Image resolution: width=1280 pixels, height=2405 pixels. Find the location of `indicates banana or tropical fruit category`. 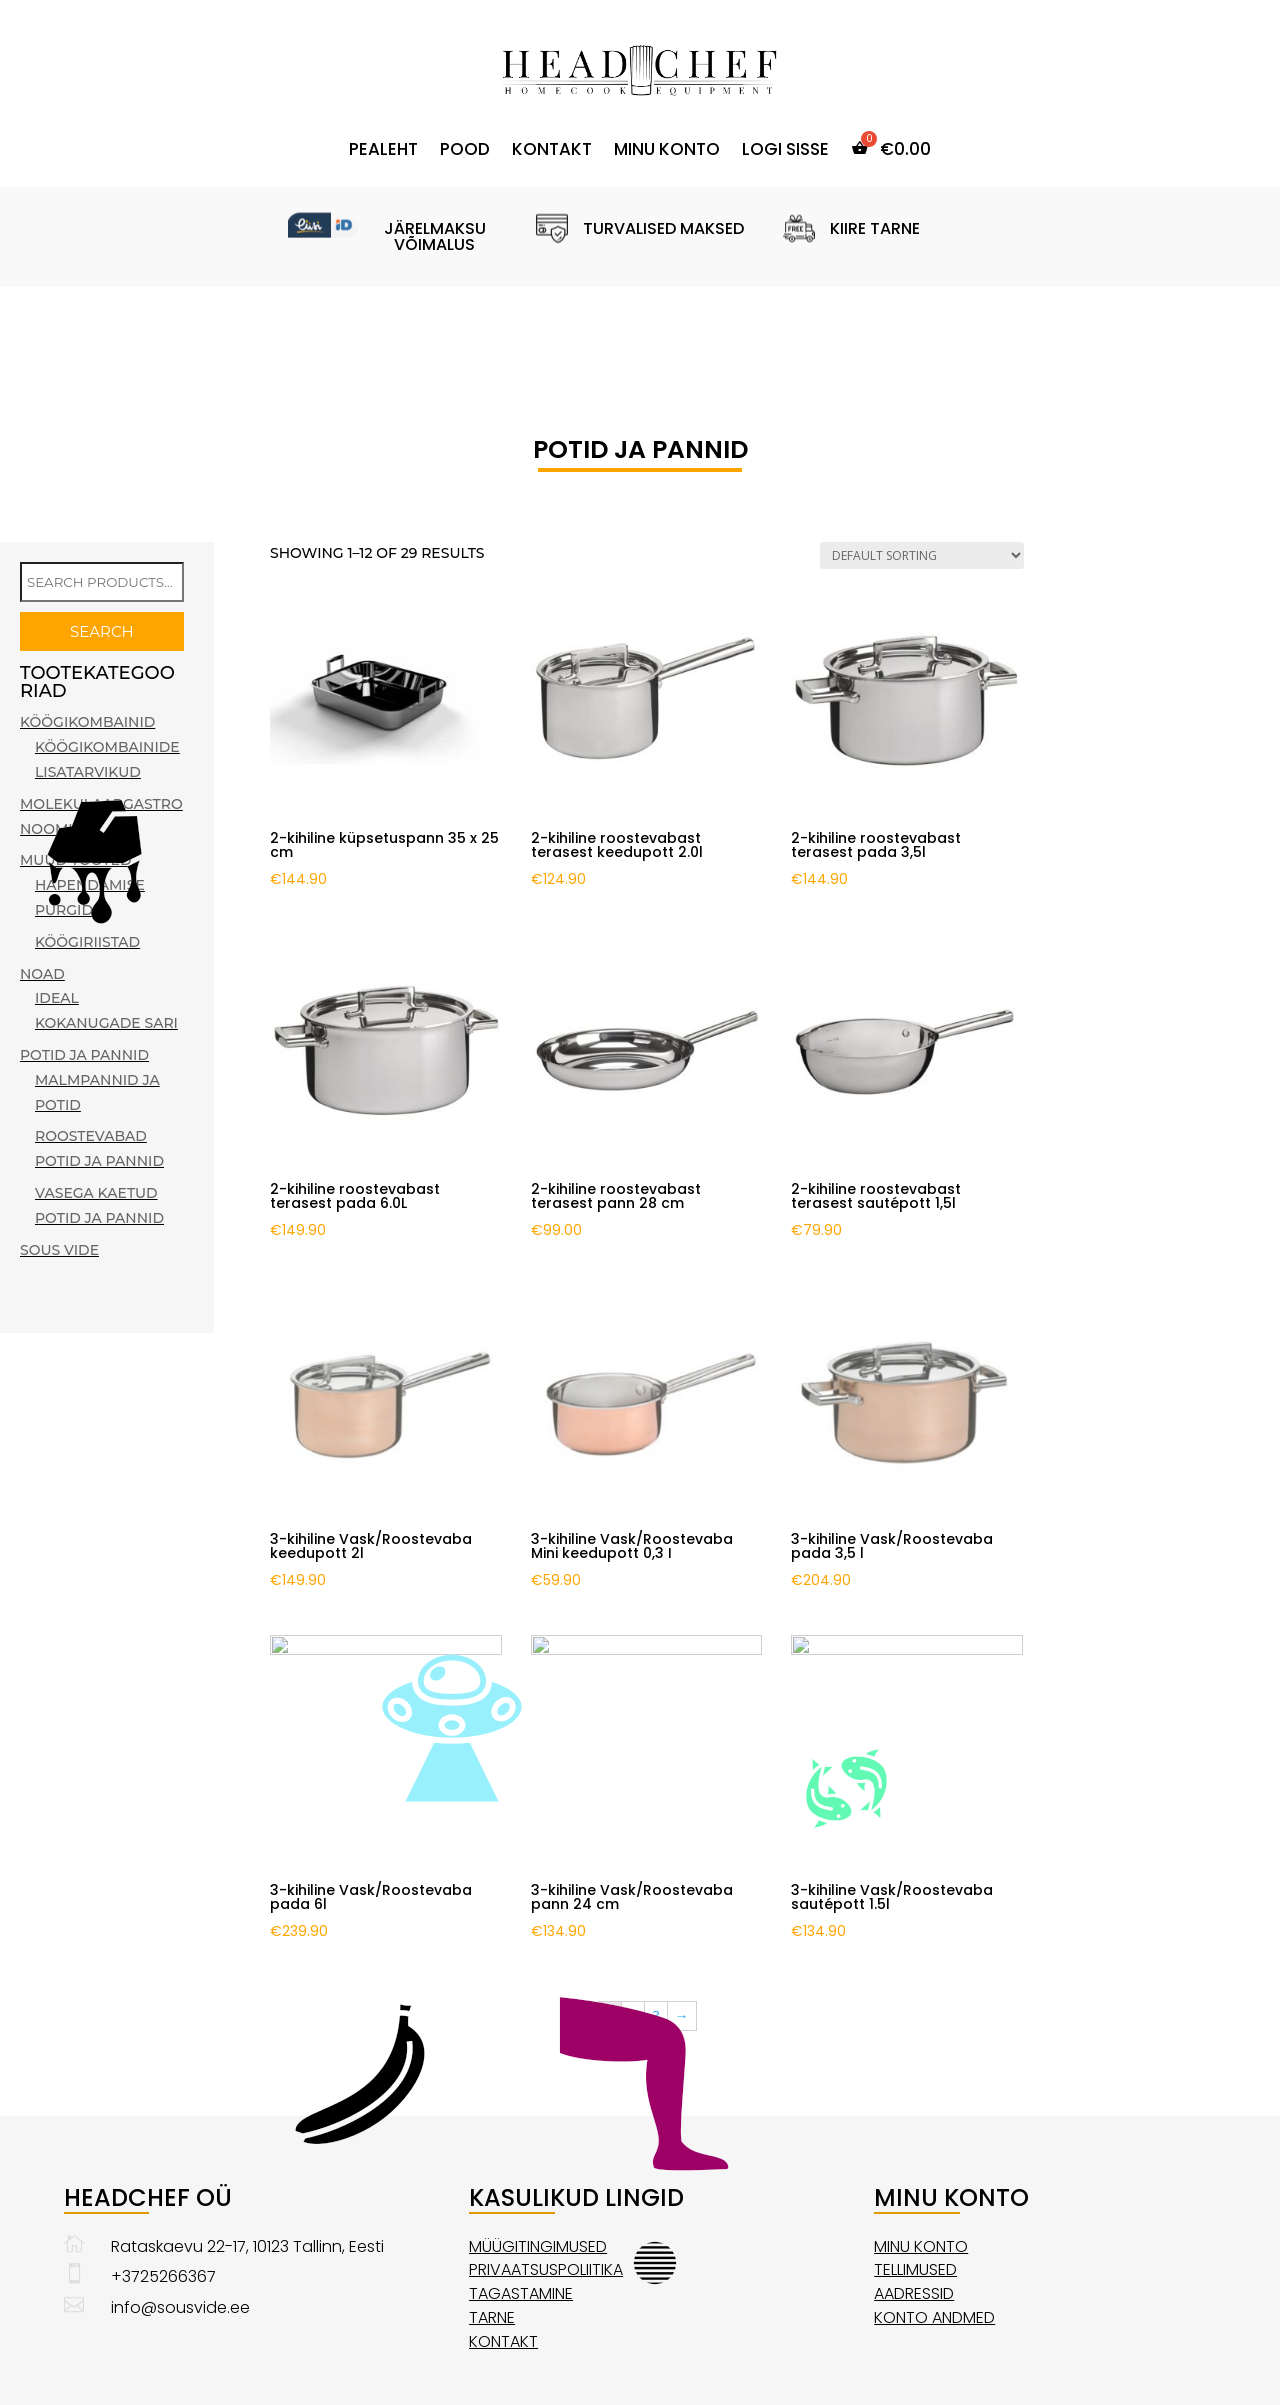

indicates banana or tropical fruit category is located at coordinates (360, 2073).